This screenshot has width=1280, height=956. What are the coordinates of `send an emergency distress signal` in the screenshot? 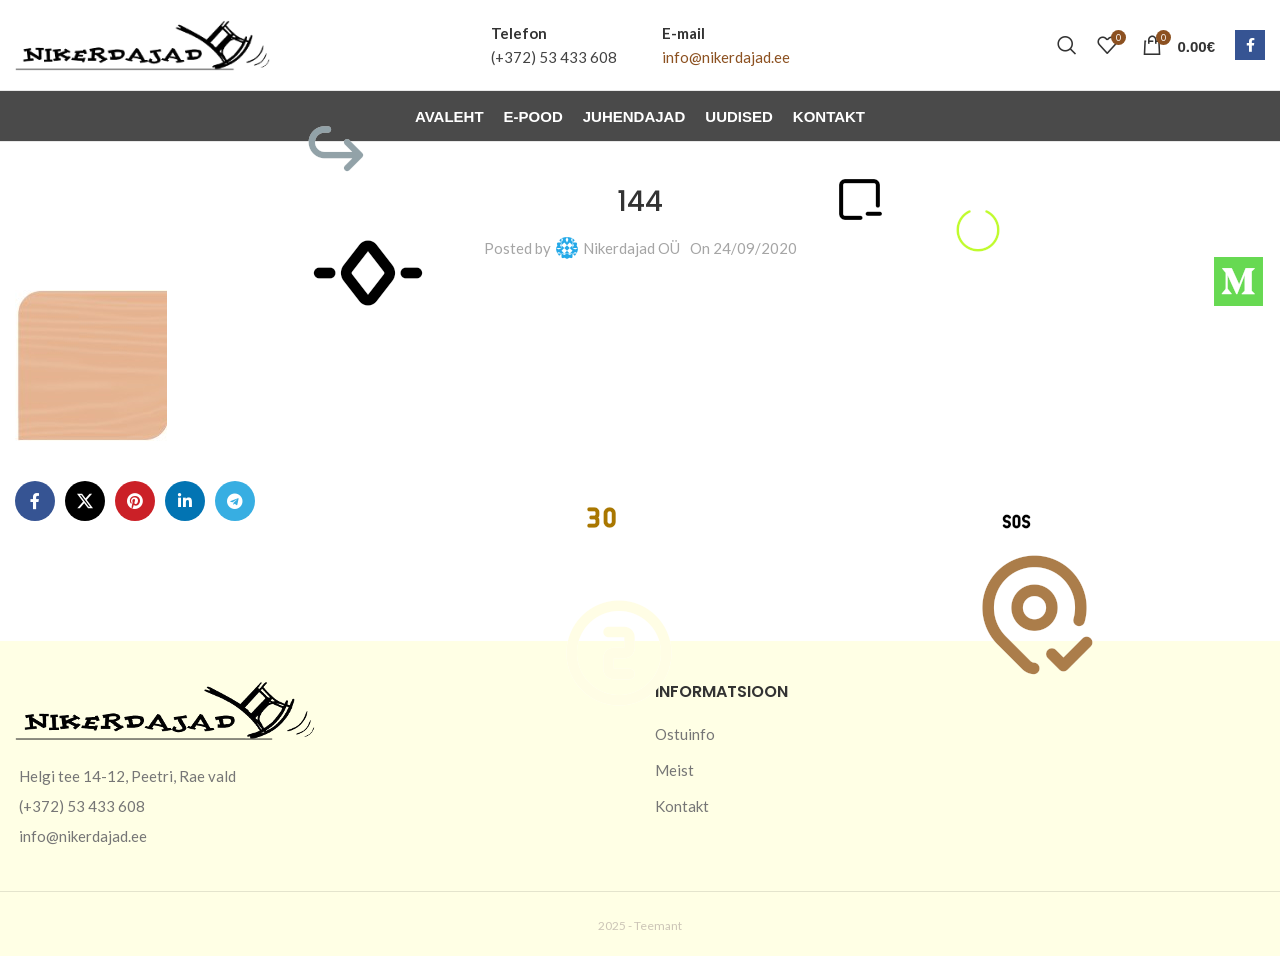 It's located at (1016, 521).